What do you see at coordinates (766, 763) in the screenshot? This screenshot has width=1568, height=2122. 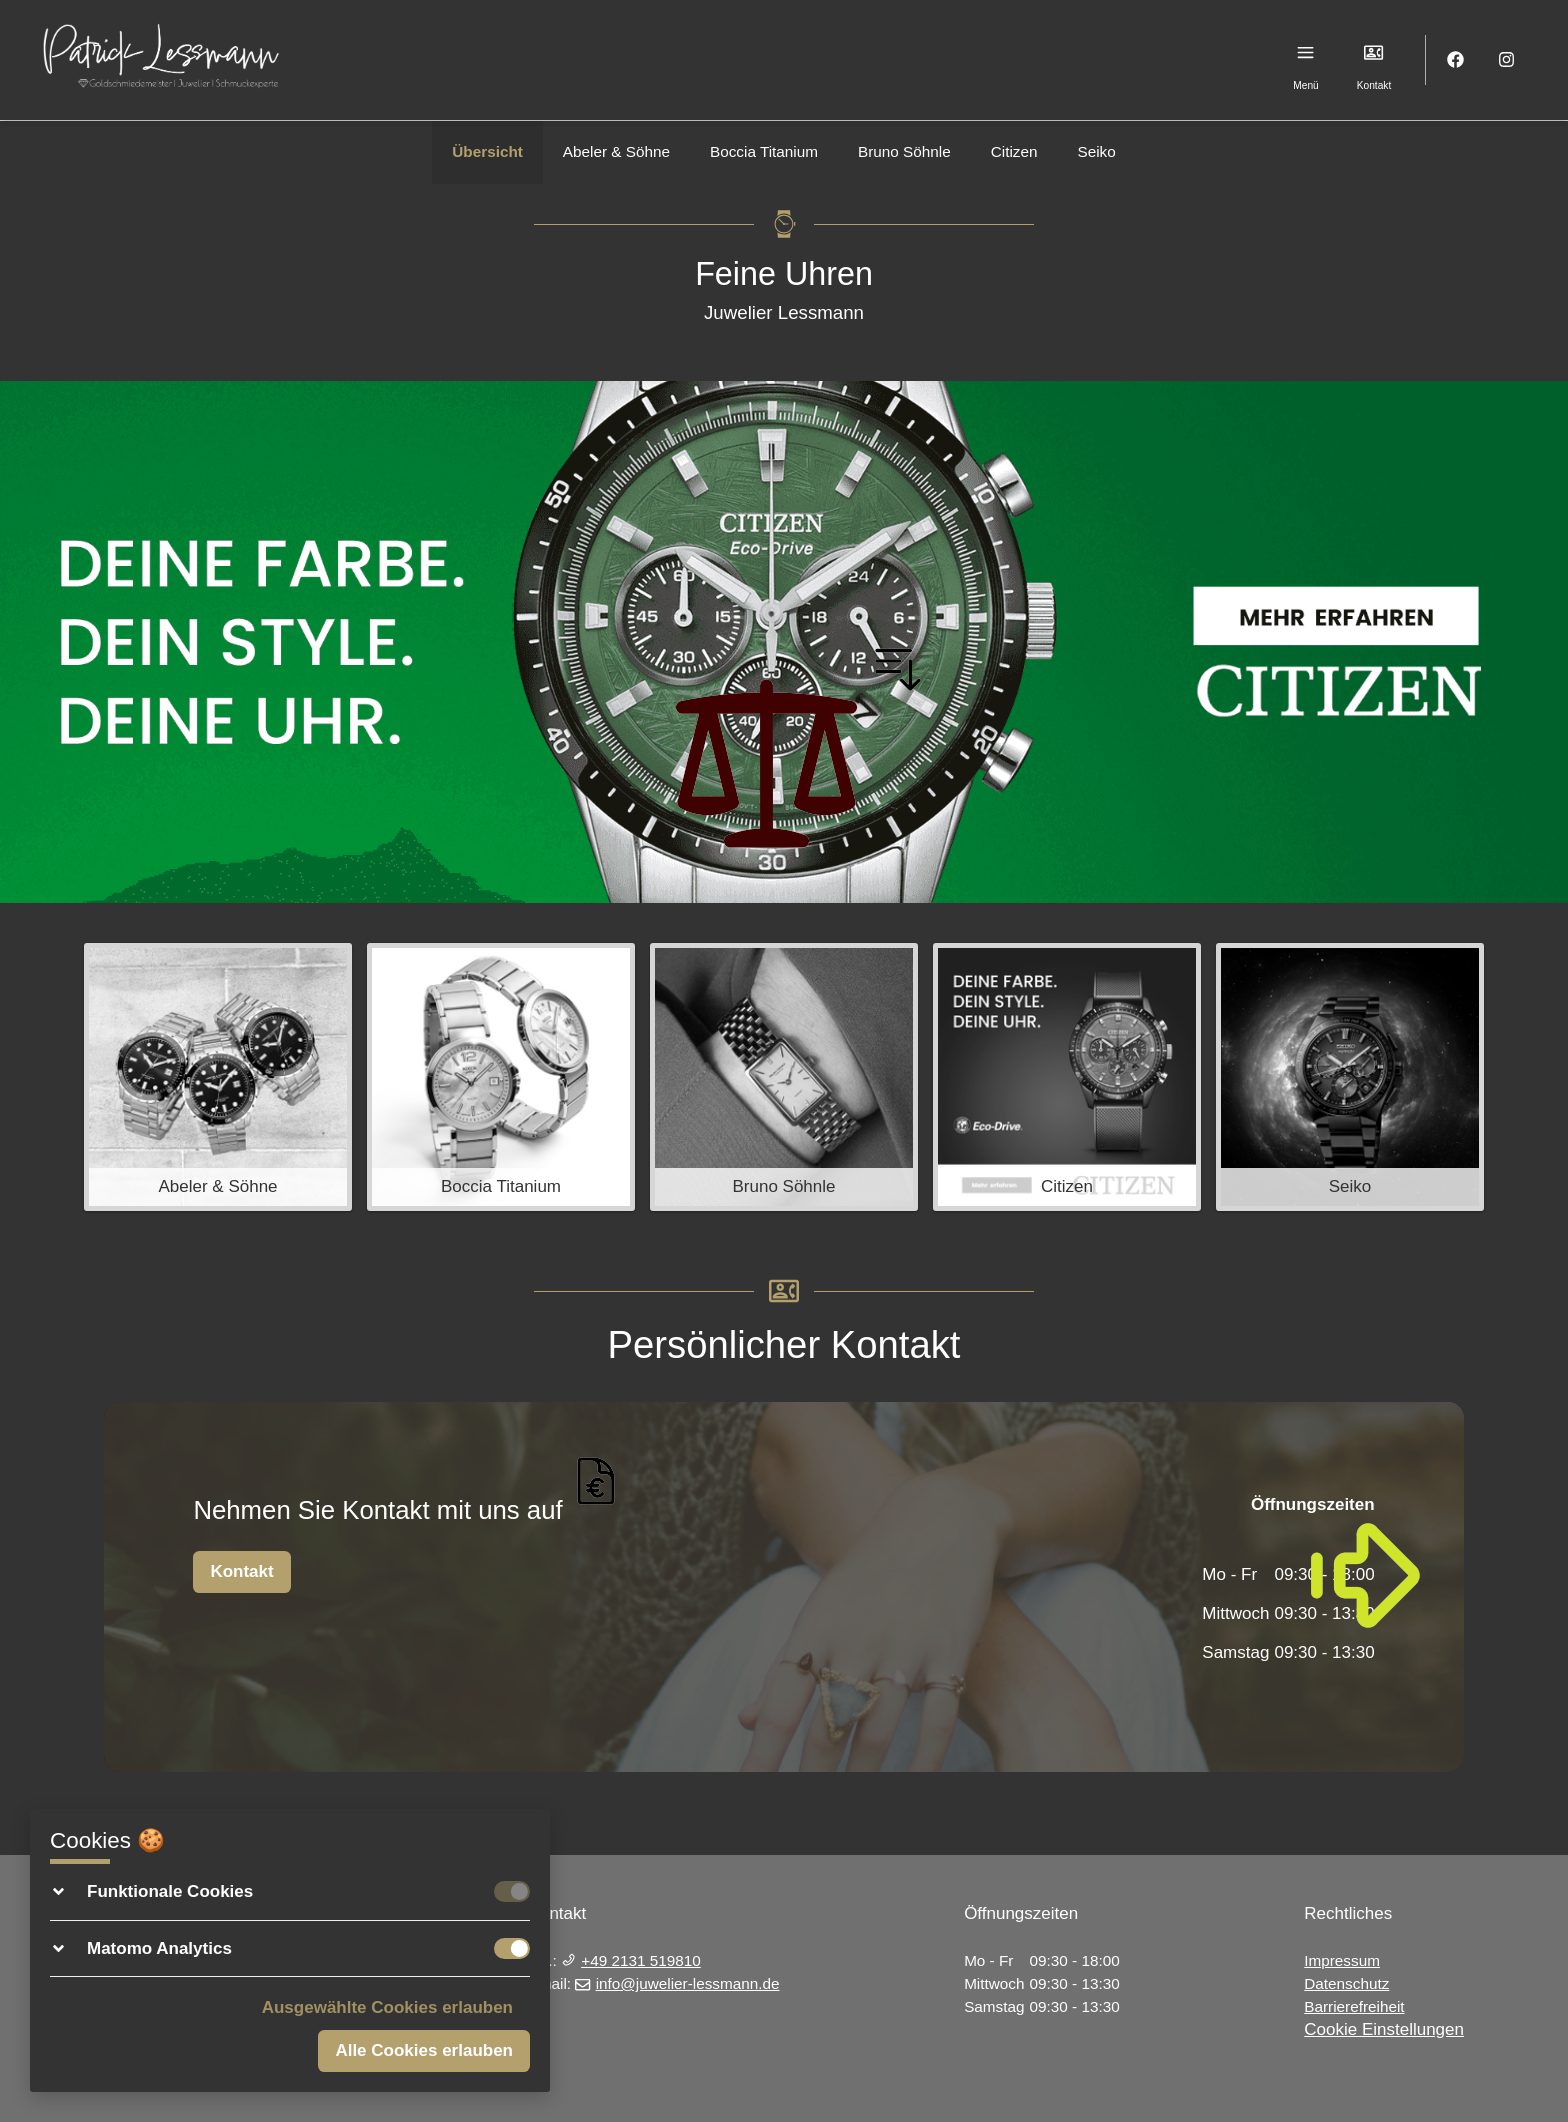 I see `access legal or compliance settings` at bounding box center [766, 763].